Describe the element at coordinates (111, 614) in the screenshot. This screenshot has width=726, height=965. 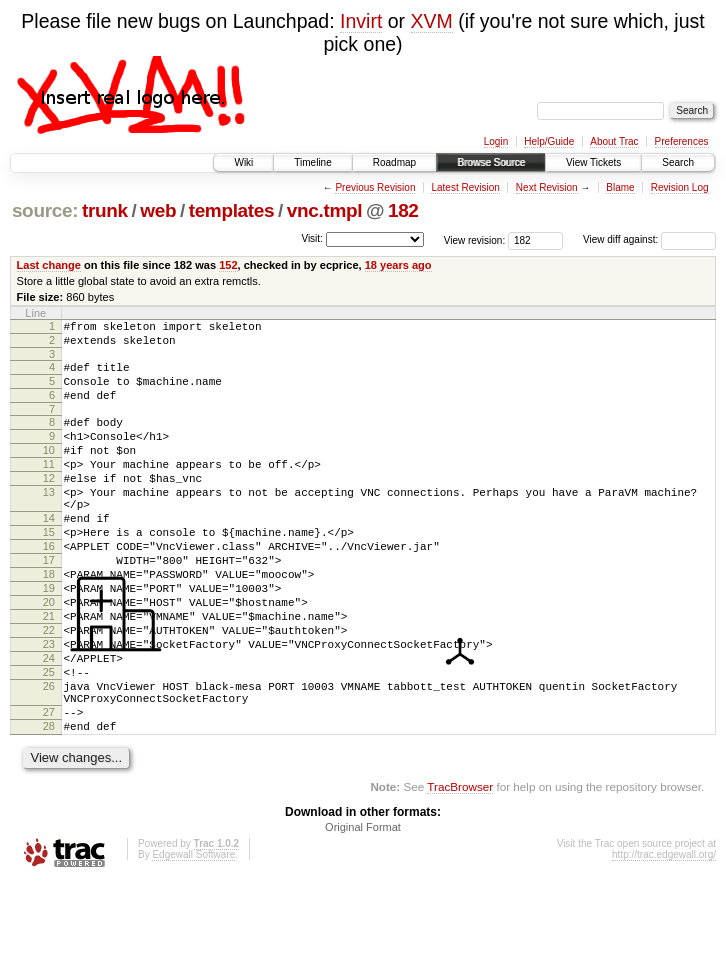
I see `find nearby hospitals or medical facilities` at that location.